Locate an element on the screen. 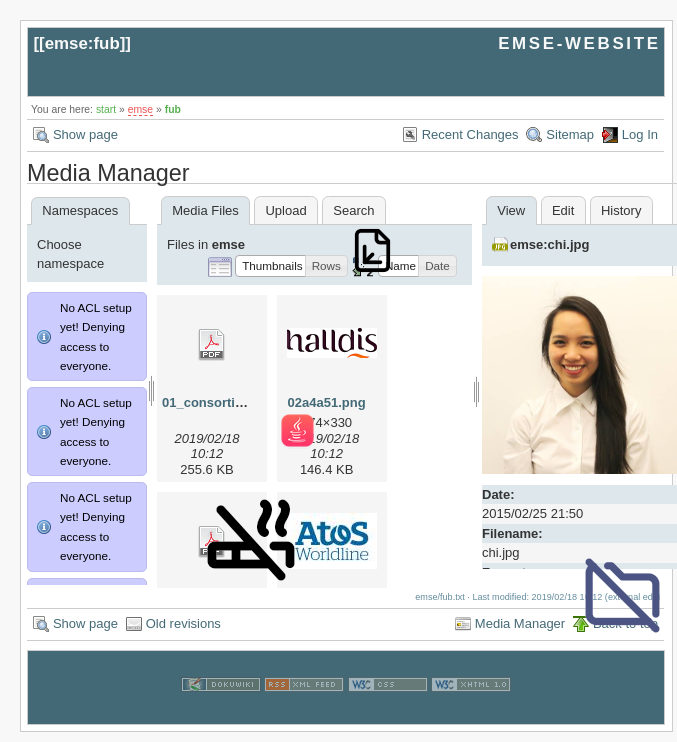 The image size is (677, 742). folder access is disabled or unavailable is located at coordinates (622, 595).